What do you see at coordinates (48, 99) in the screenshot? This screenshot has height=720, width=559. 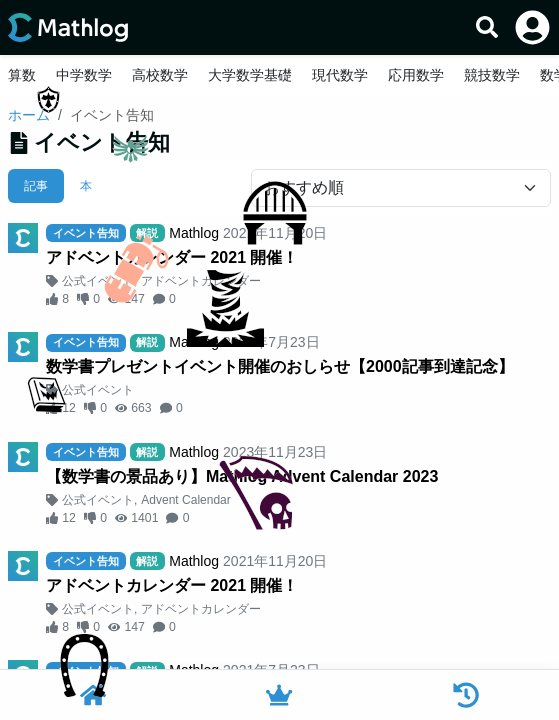 I see `activate defensive ability or shield spell` at bounding box center [48, 99].